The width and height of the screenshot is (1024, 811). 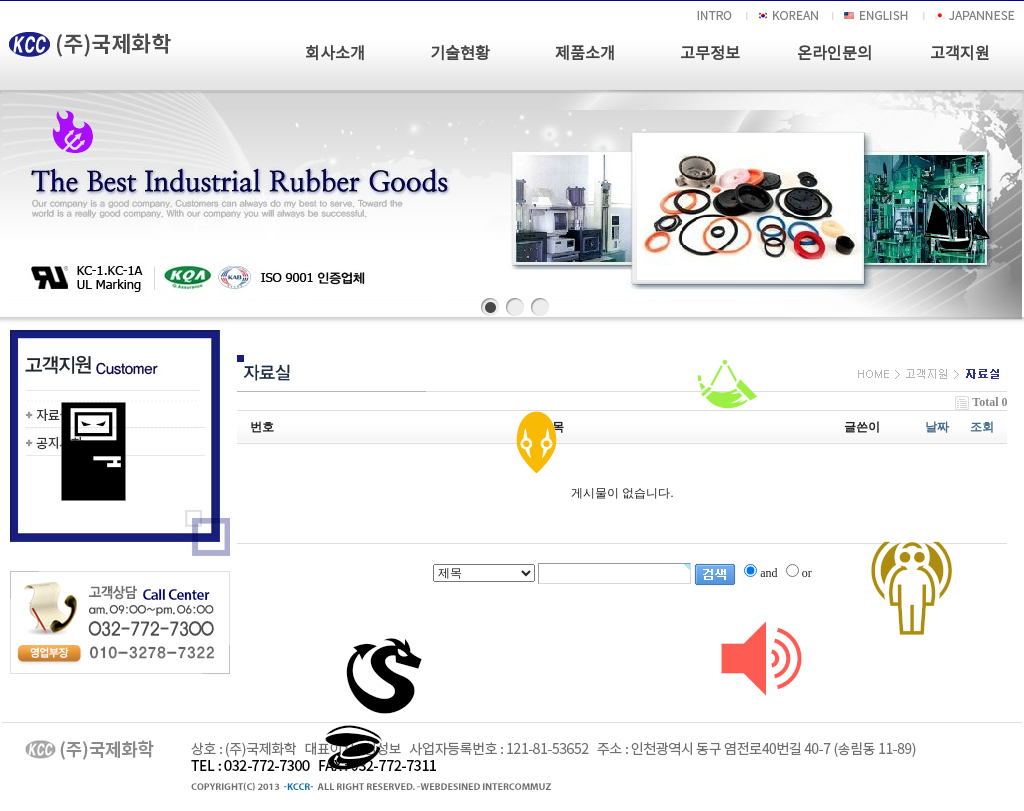 I want to click on fishing activity or minigame, so click(x=956, y=225).